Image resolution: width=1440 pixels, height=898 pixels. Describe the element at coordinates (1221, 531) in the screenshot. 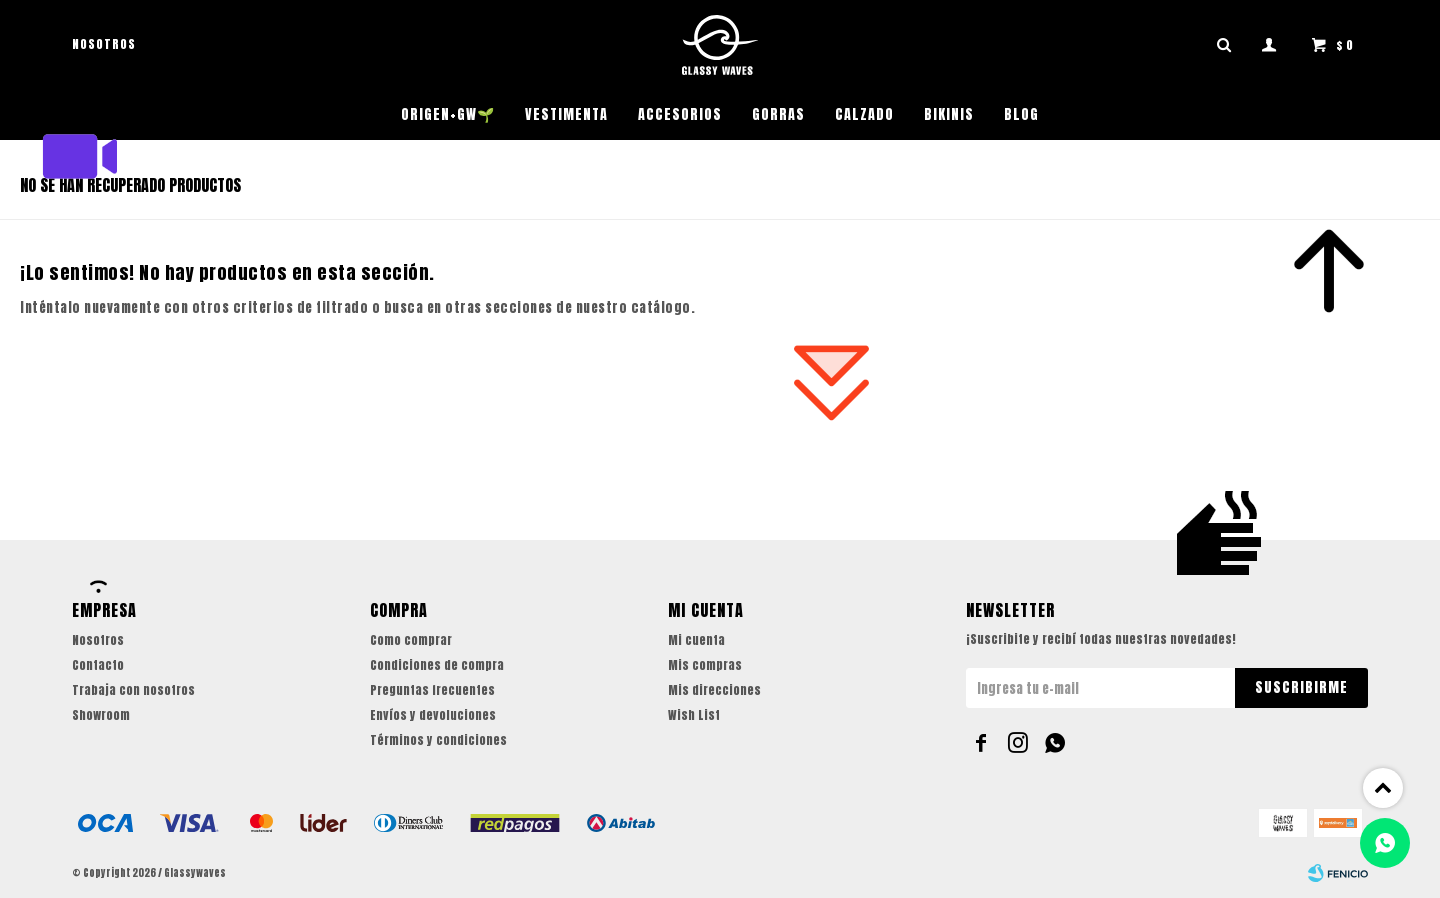

I see `activate hand dryer` at that location.